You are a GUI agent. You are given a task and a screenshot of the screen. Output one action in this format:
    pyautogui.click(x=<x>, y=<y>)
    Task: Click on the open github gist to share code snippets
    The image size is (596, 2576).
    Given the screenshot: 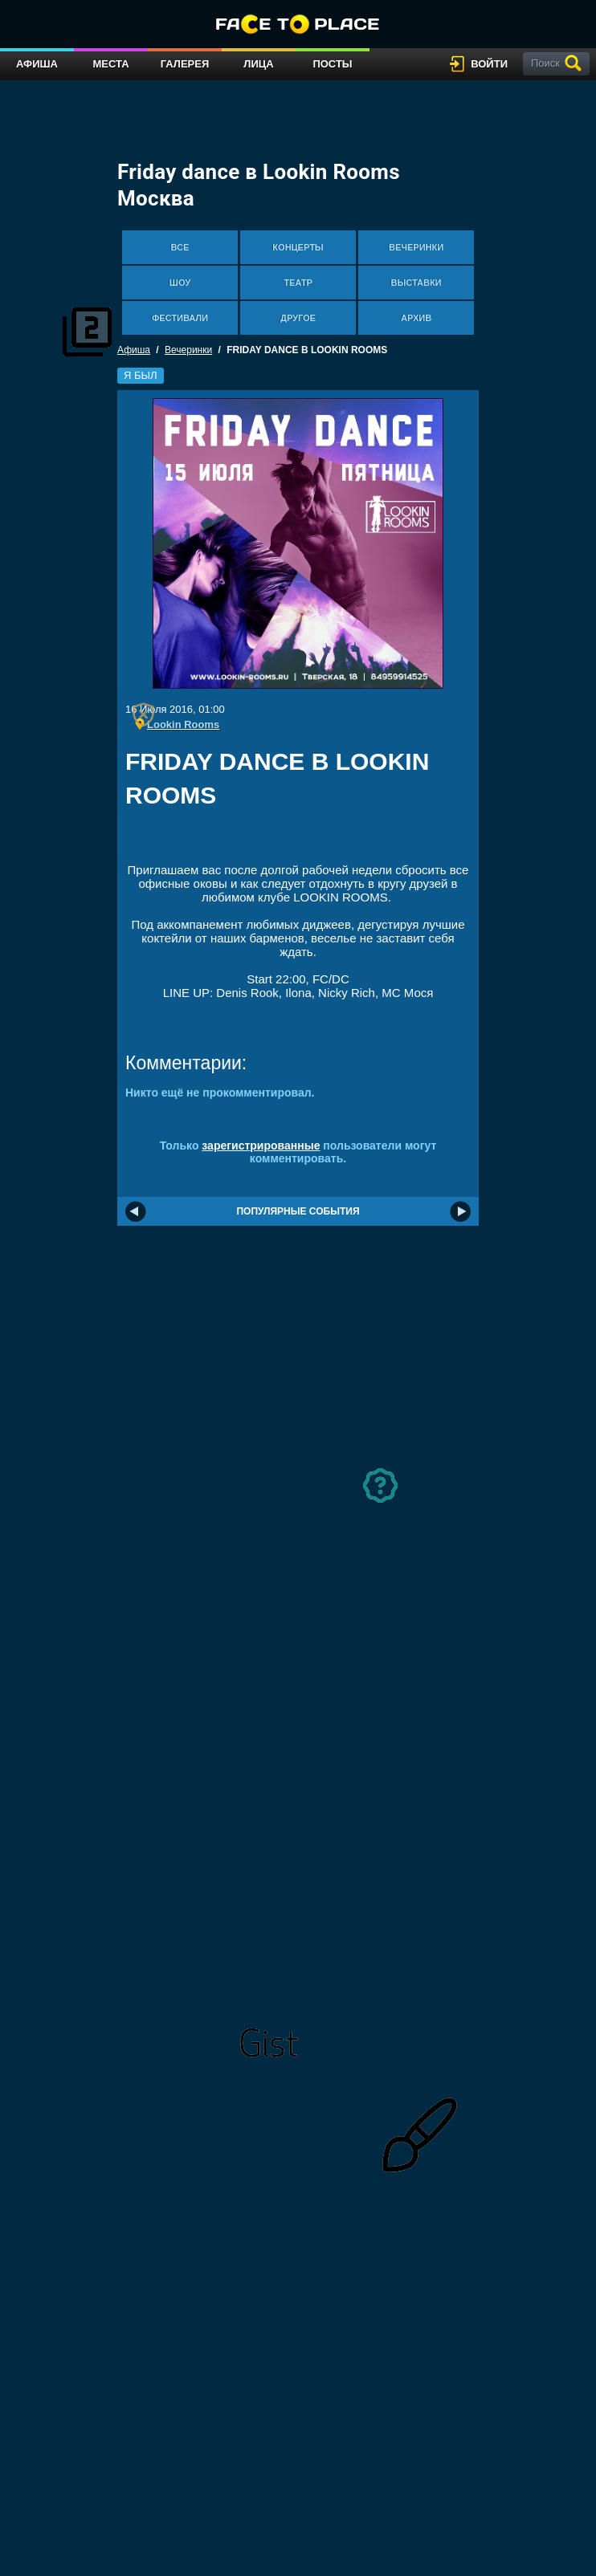 What is the action you would take?
    pyautogui.click(x=270, y=2042)
    